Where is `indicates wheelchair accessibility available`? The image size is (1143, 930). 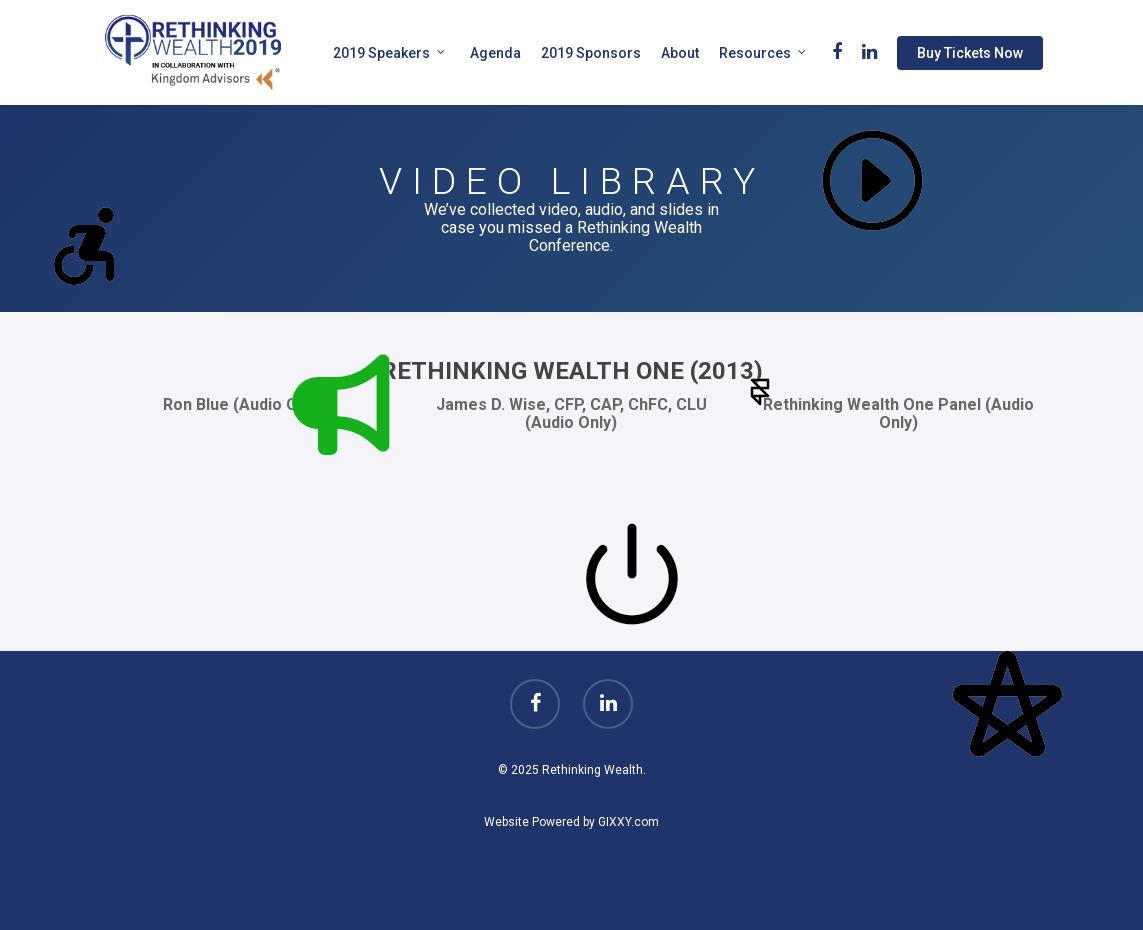 indicates wheelchair accessibility available is located at coordinates (82, 245).